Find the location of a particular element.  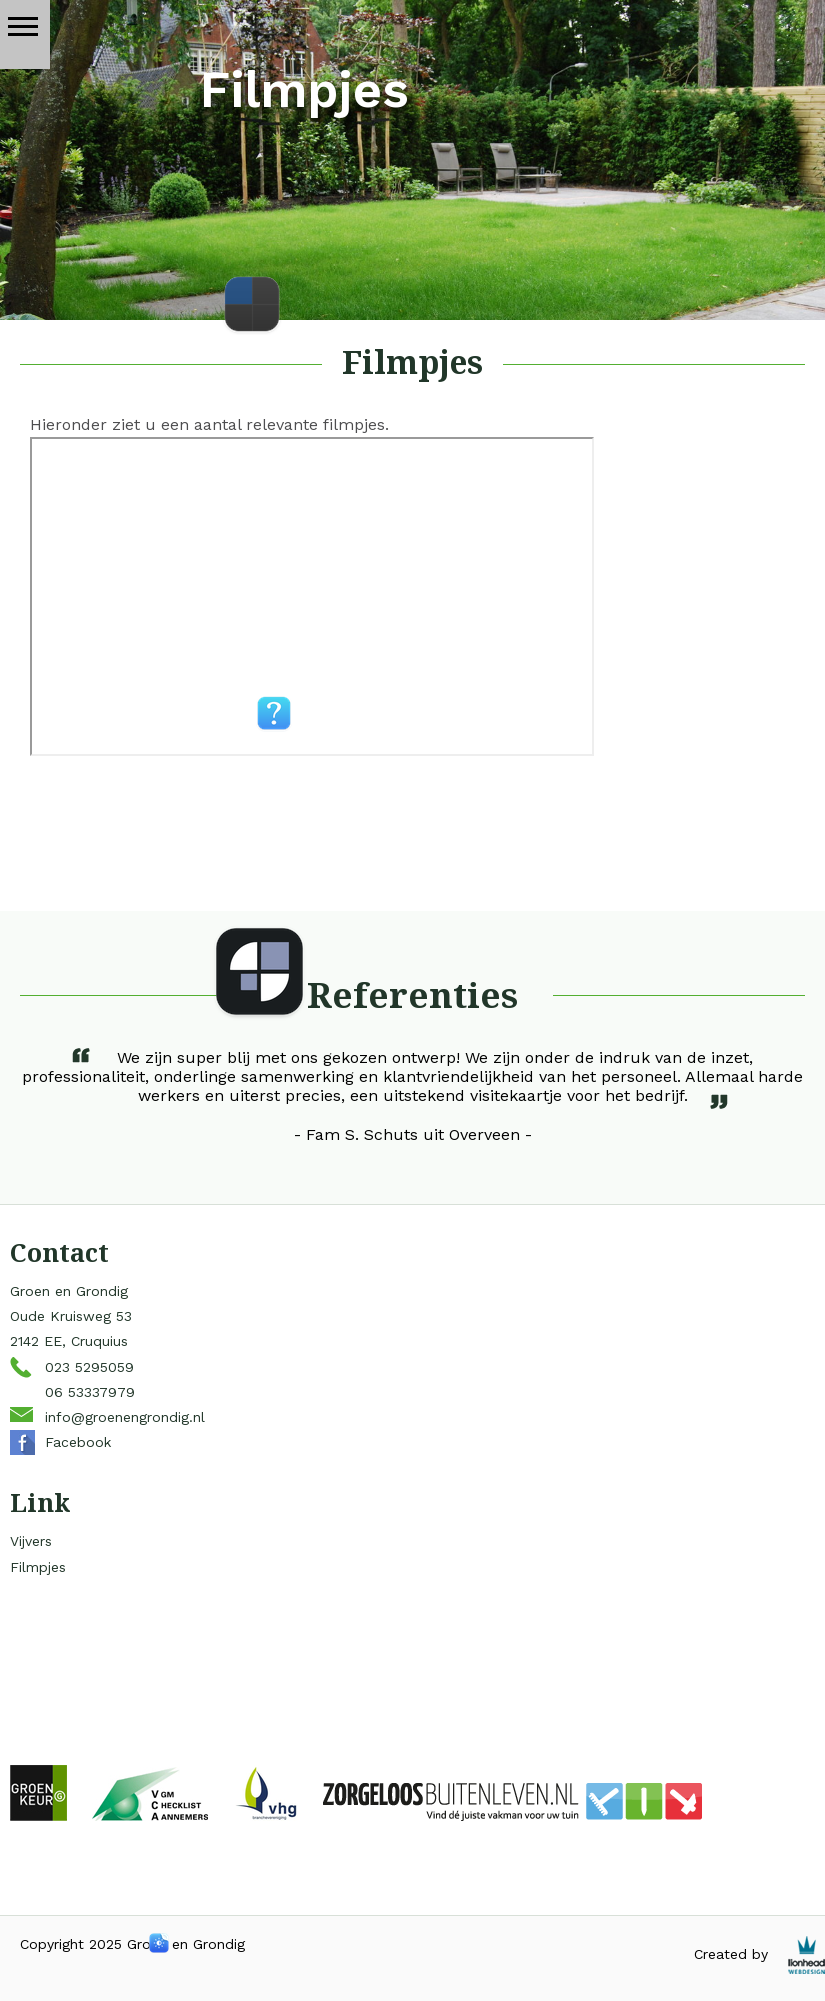

open shapez game app is located at coordinates (259, 971).